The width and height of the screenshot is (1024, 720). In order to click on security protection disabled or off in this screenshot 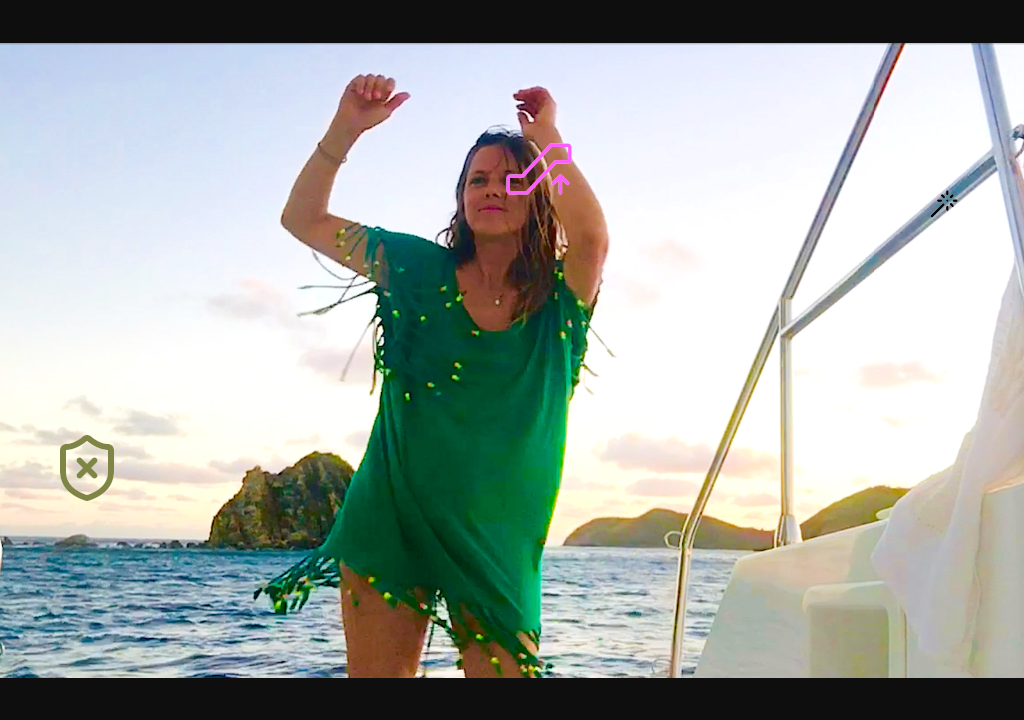, I will do `click(87, 468)`.